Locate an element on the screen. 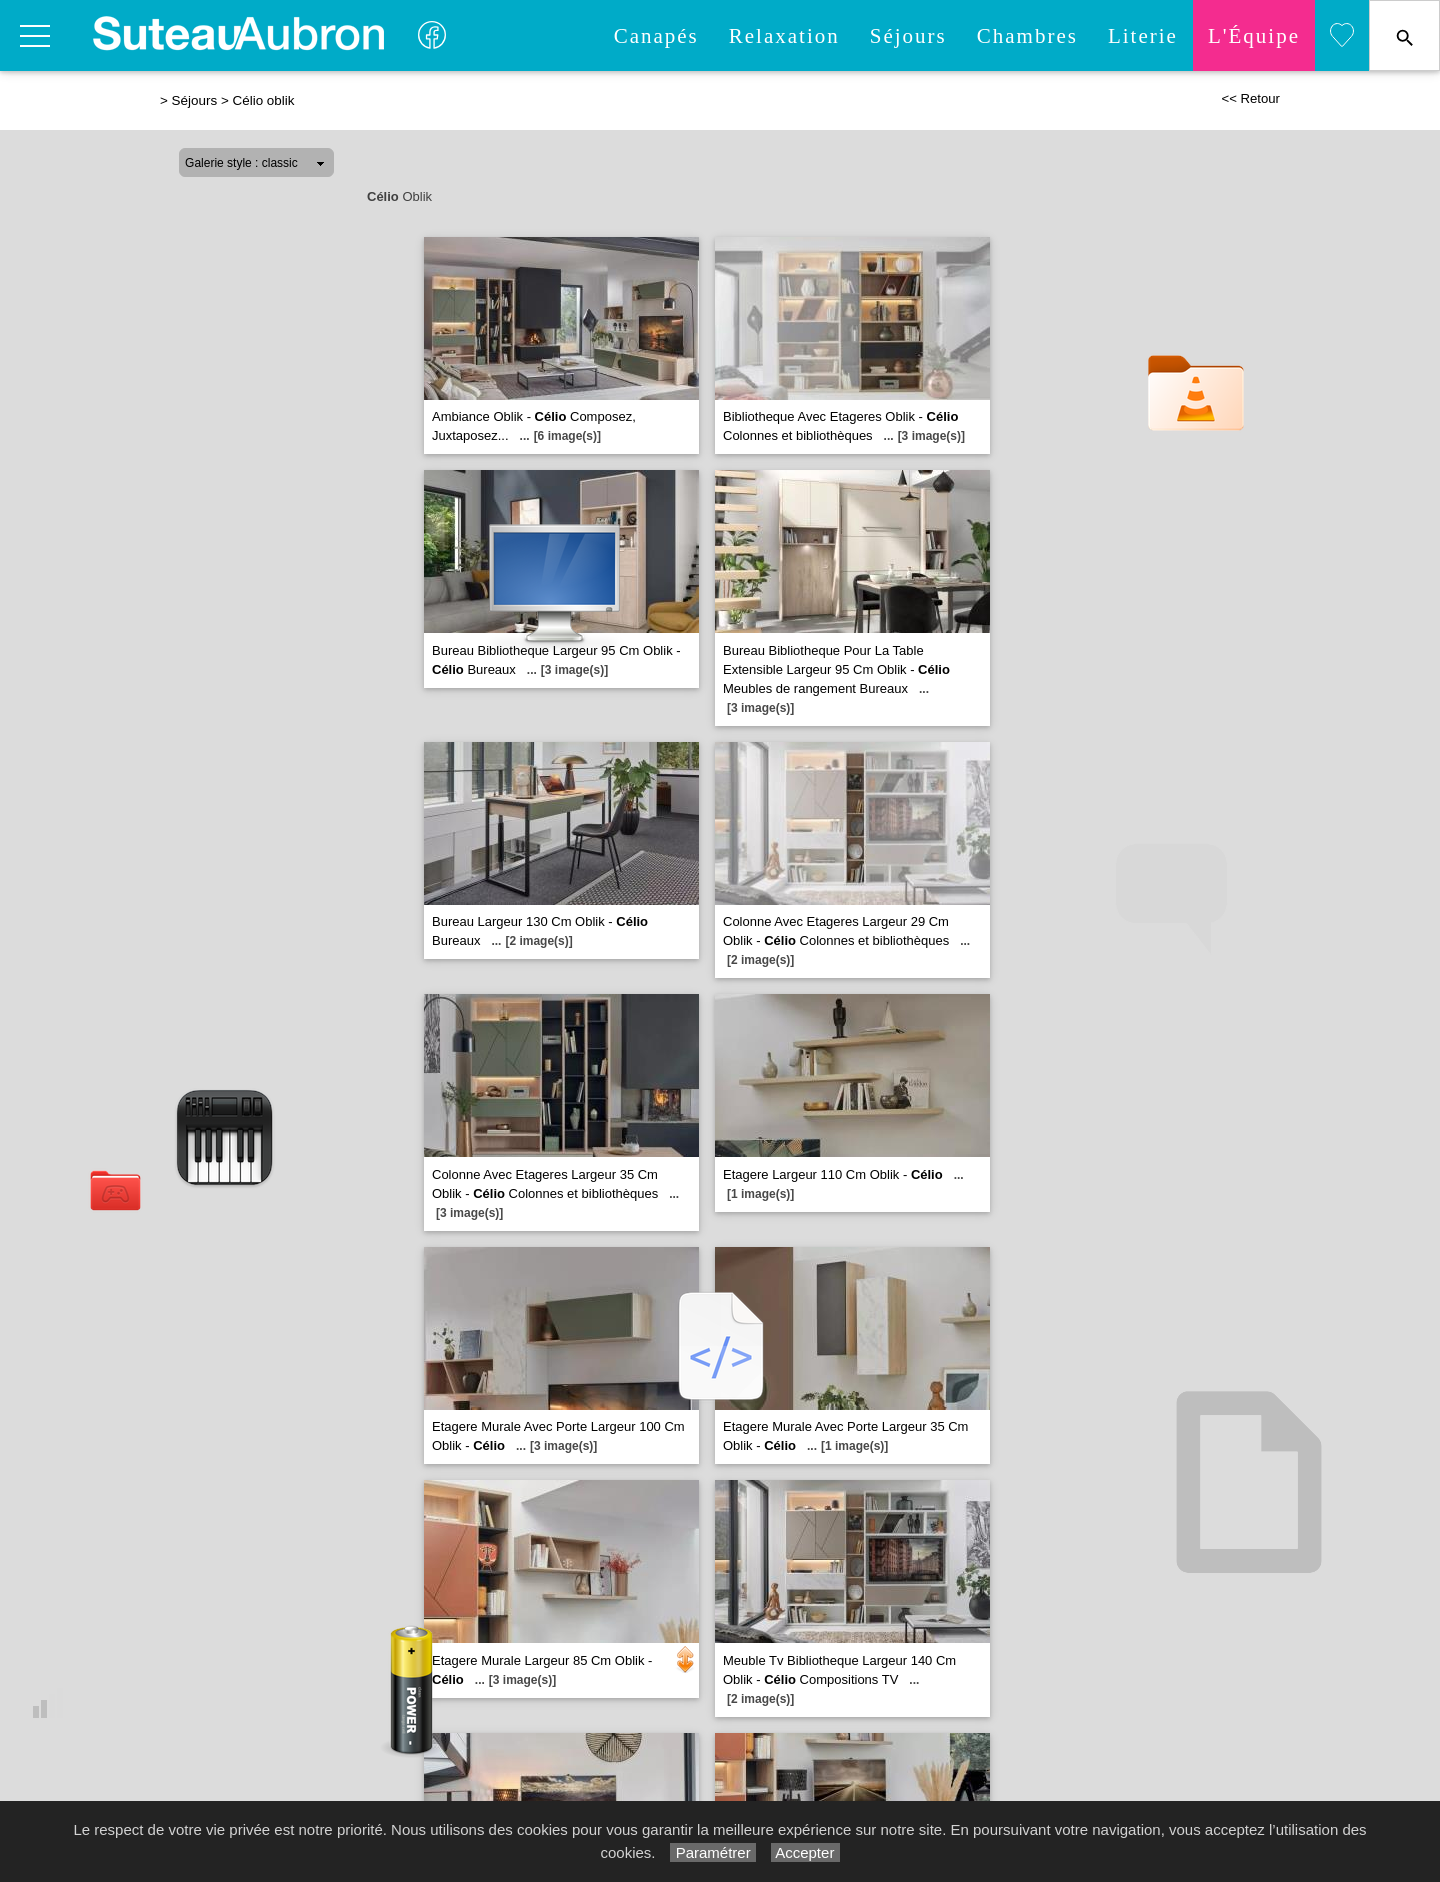 This screenshot has height=1882, width=1440. indicates device battery or power status is located at coordinates (411, 1692).